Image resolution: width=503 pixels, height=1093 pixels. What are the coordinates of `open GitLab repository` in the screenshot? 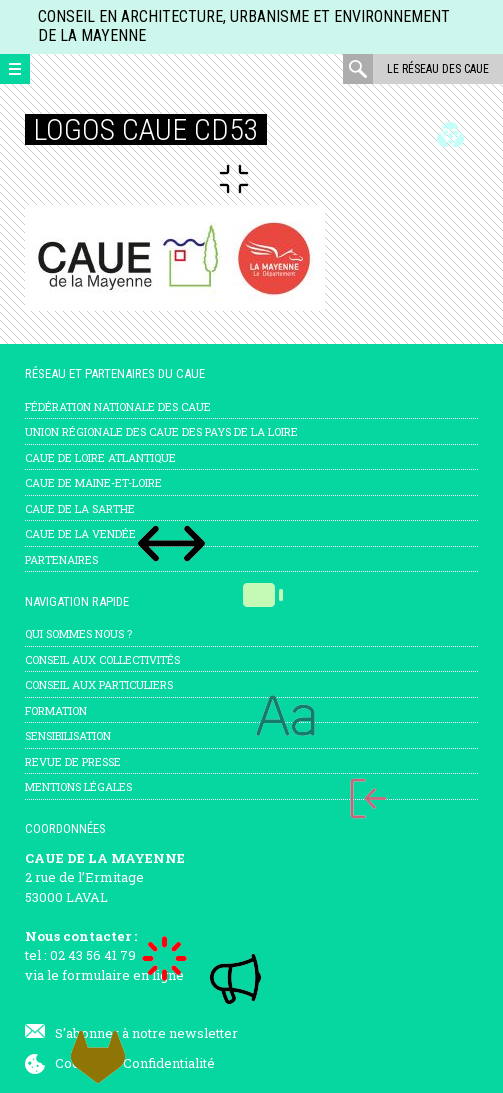 It's located at (98, 1057).